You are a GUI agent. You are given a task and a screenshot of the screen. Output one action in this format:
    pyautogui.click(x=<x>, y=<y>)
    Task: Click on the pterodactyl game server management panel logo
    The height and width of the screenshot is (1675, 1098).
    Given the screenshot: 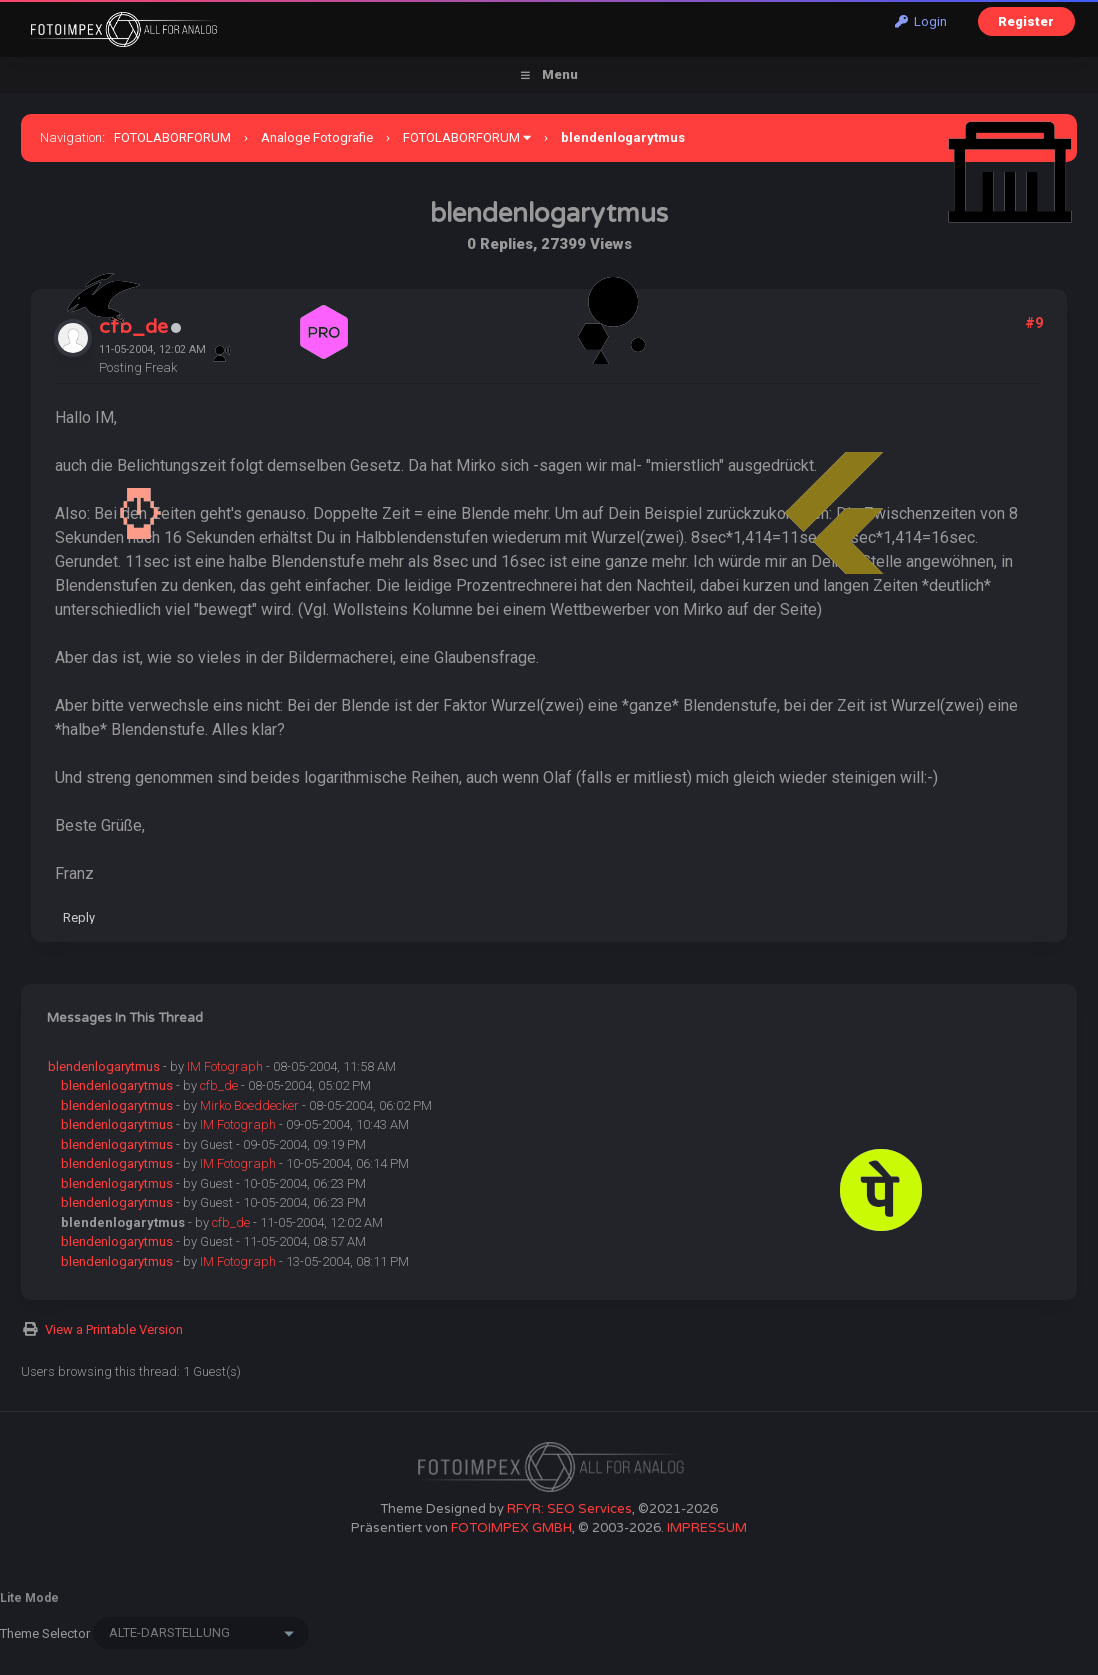 What is the action you would take?
    pyautogui.click(x=103, y=298)
    